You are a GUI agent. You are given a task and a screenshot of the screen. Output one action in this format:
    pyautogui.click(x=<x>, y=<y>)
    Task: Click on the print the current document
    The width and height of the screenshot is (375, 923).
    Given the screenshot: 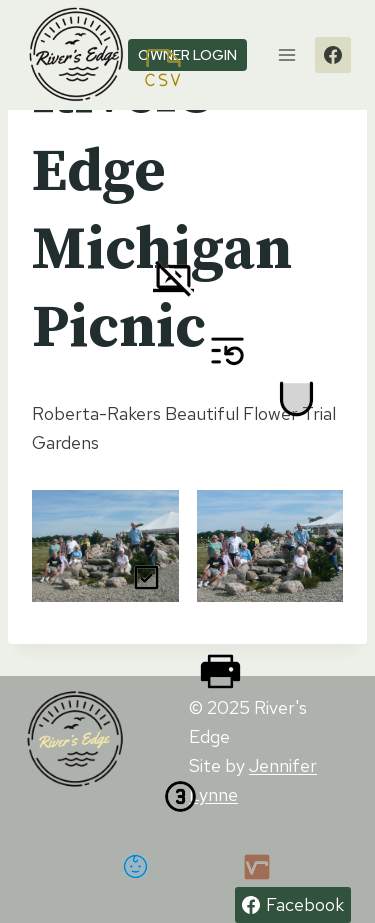 What is the action you would take?
    pyautogui.click(x=220, y=671)
    